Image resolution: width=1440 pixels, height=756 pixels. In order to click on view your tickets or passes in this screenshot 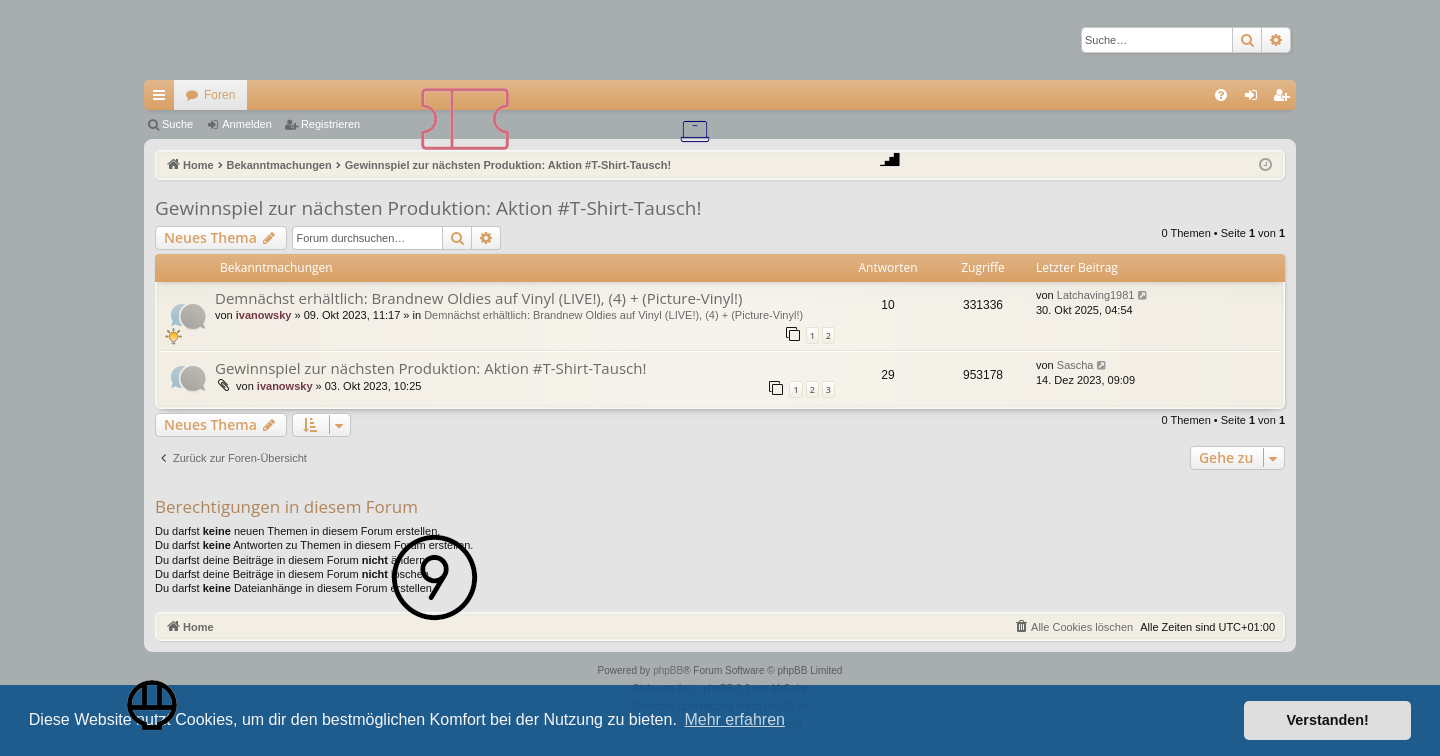, I will do `click(465, 119)`.